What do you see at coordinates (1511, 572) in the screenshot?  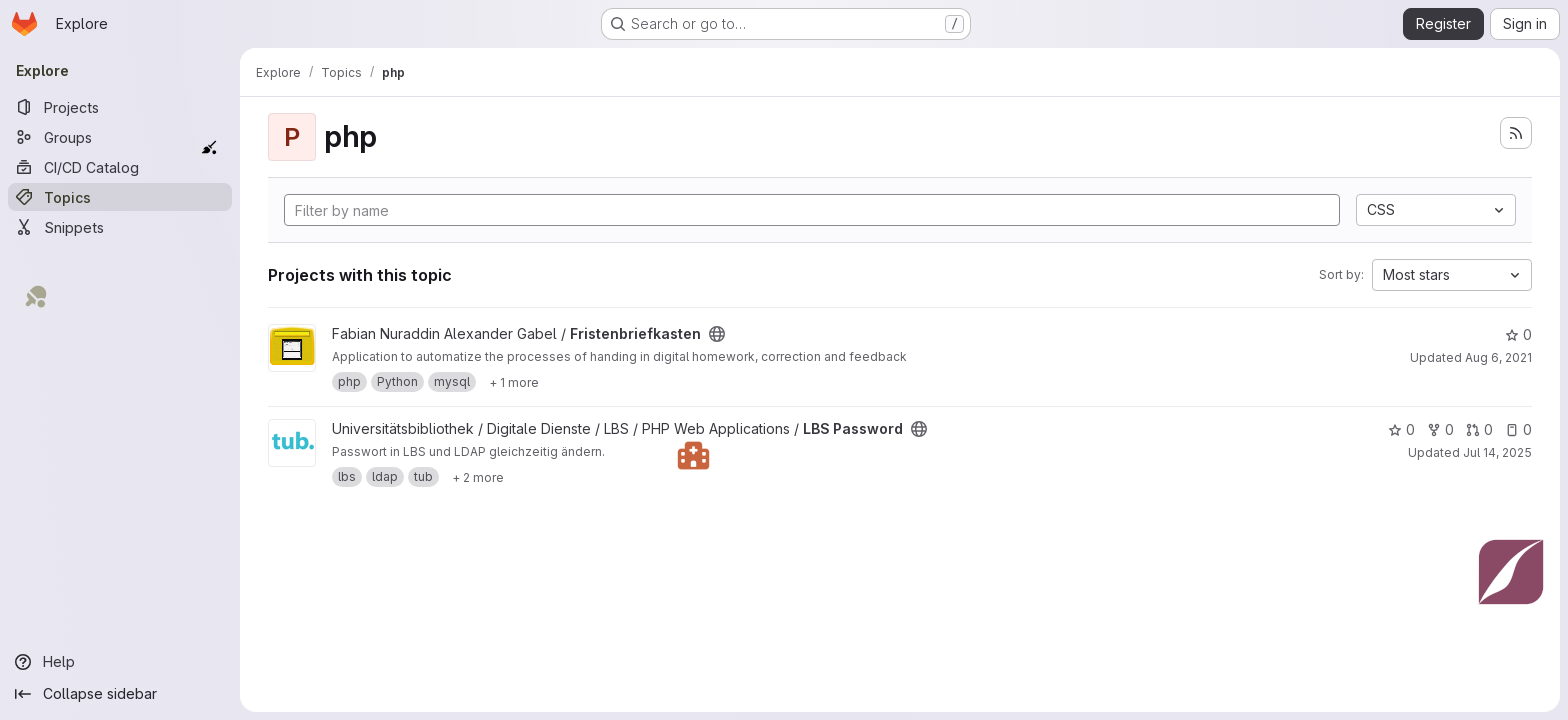 I see `pied piper company logo` at bounding box center [1511, 572].